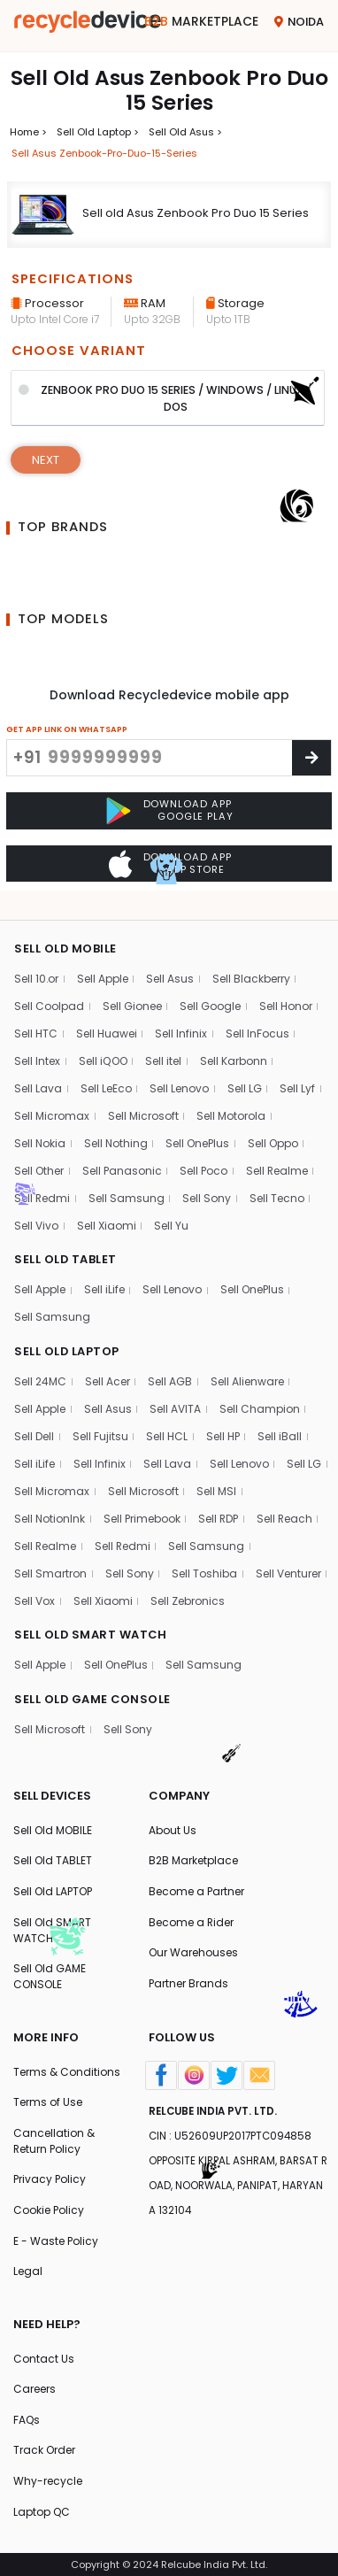 This screenshot has width=338, height=2576. I want to click on indicates a monster or creature ability in a game interface, so click(296, 505).